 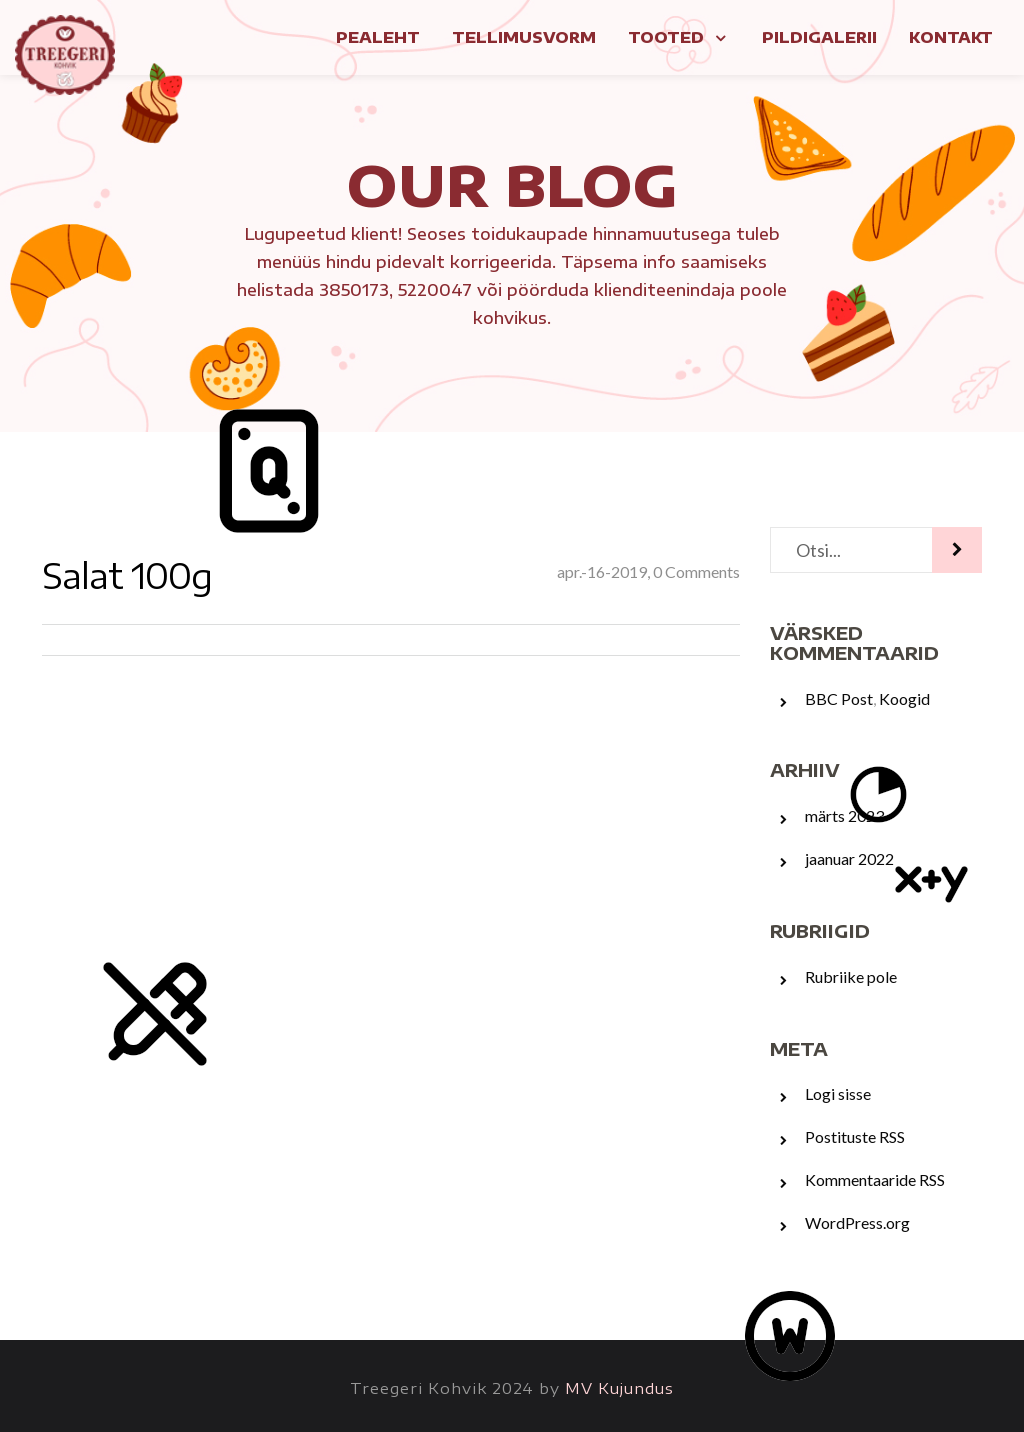 What do you see at coordinates (878, 794) in the screenshot?
I see `indicates 20% progress or completion` at bounding box center [878, 794].